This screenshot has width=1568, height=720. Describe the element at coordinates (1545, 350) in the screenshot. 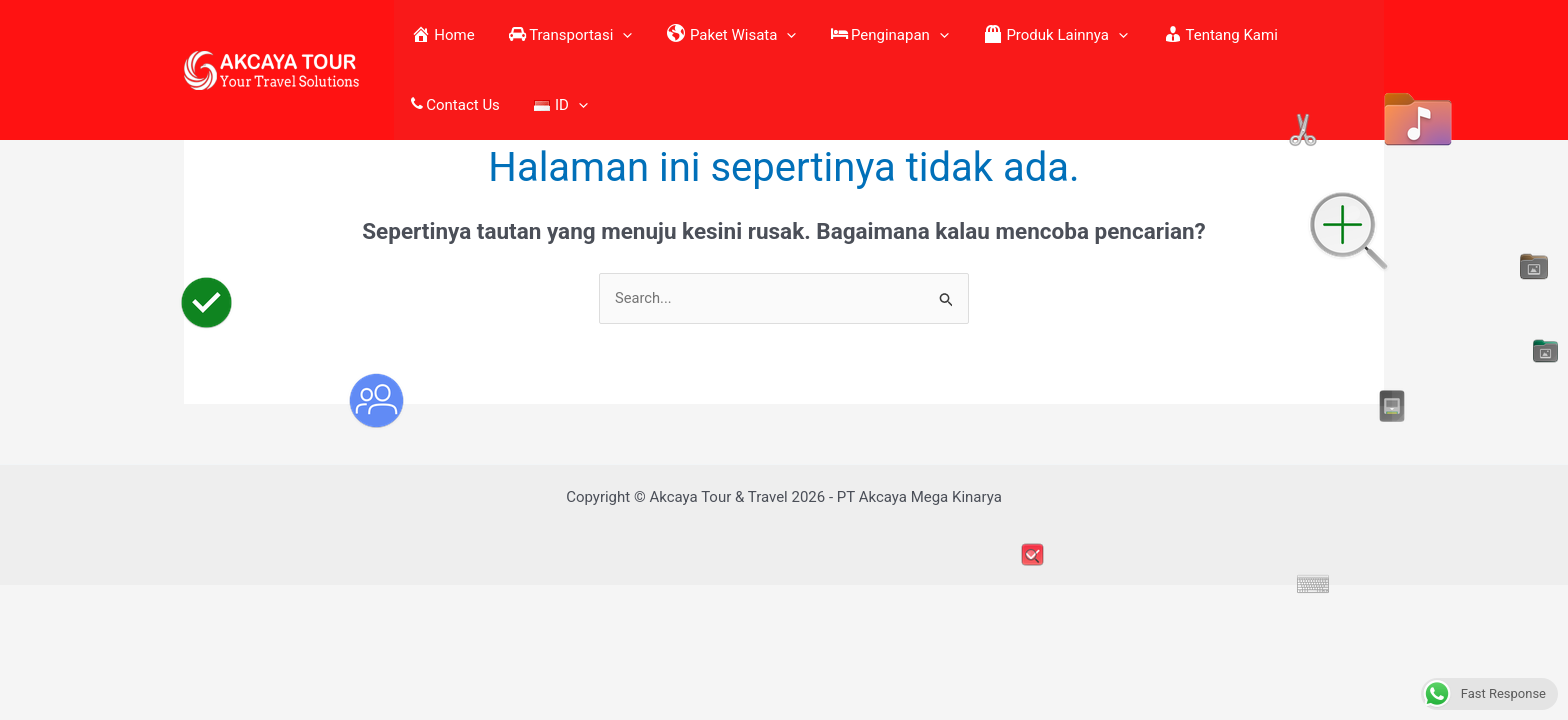

I see `open pictures folder` at that location.